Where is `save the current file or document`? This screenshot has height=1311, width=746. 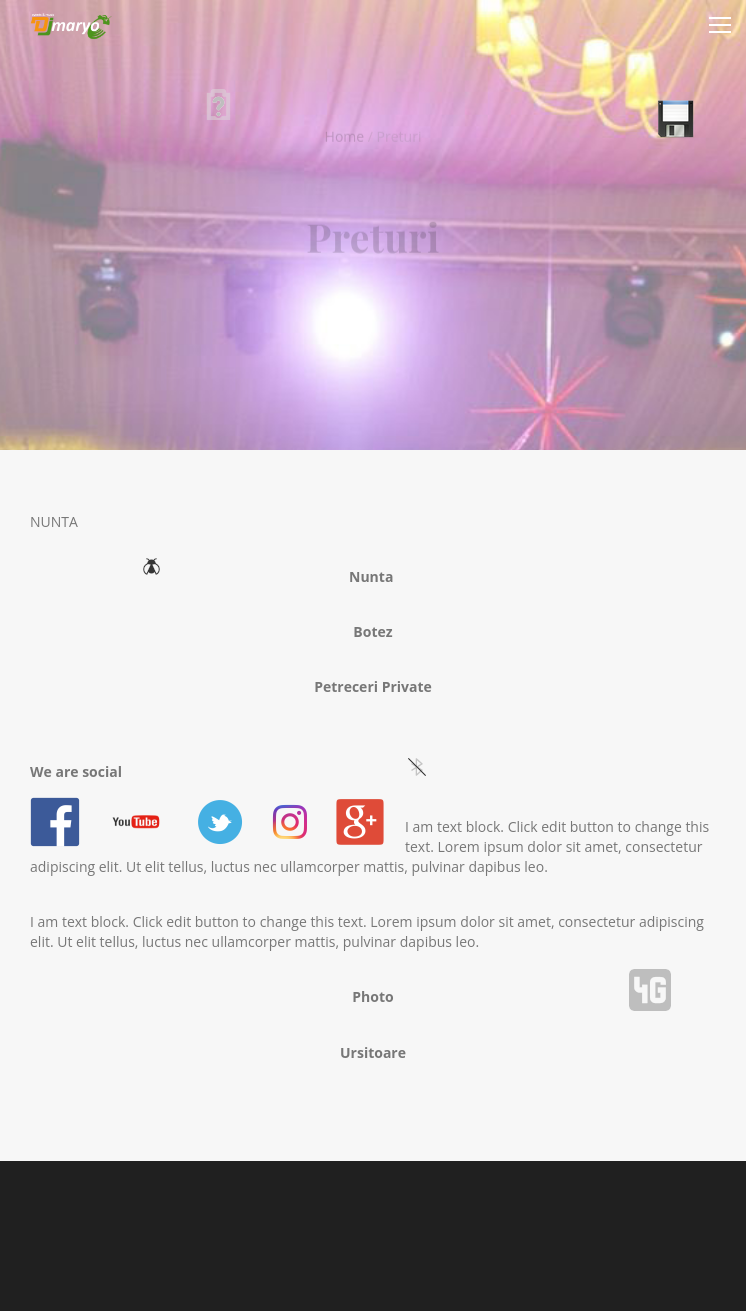 save the current file or document is located at coordinates (676, 119).